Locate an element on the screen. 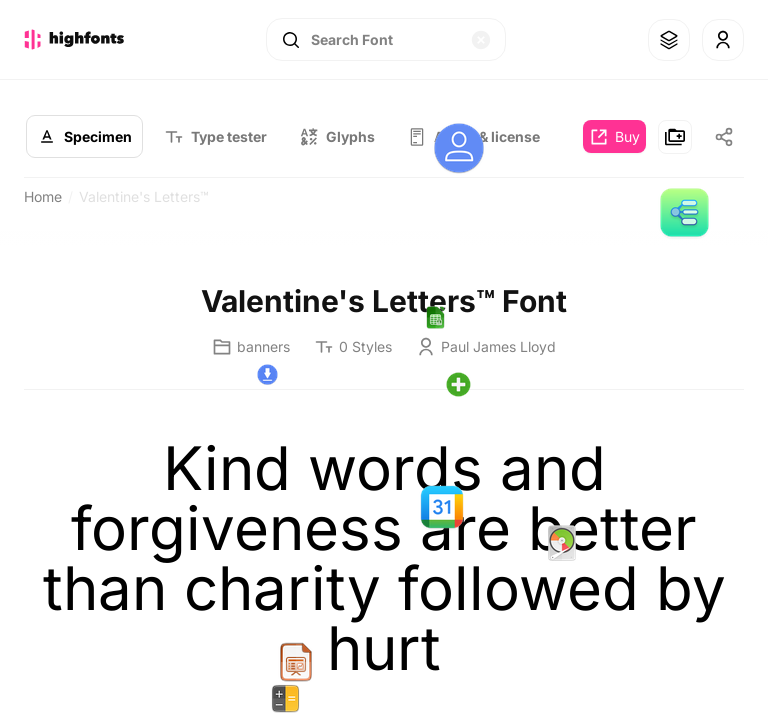 The width and height of the screenshot is (768, 720). a libreoffice impress presentation file is located at coordinates (296, 662).